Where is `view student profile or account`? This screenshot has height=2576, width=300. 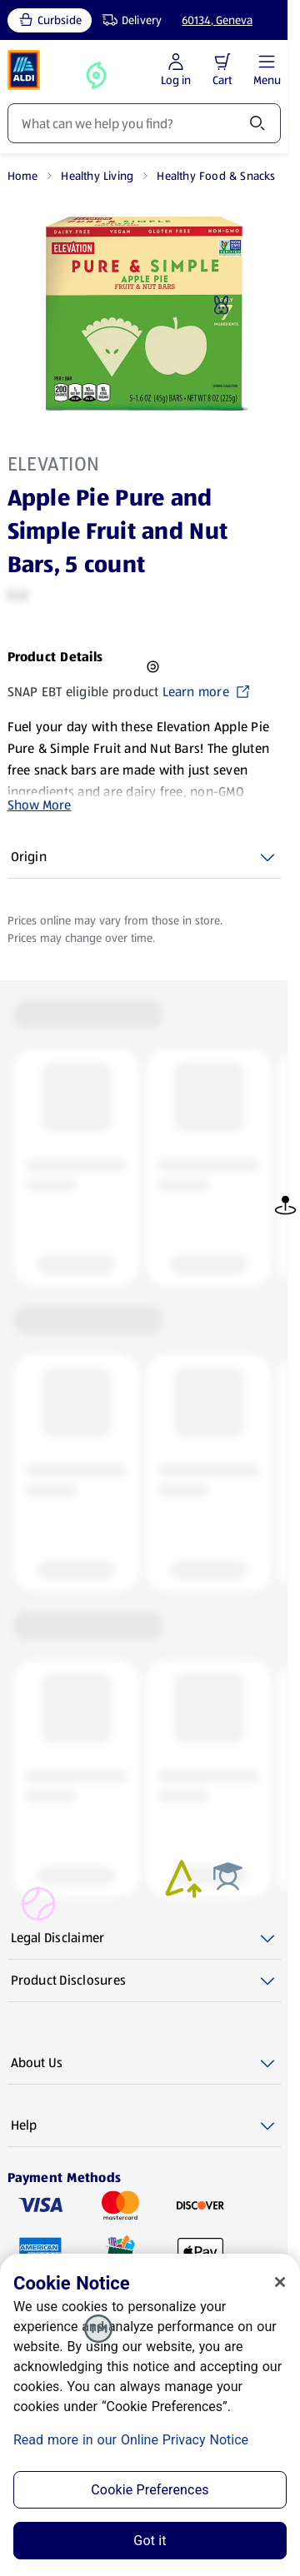 view student profile or account is located at coordinates (228, 1876).